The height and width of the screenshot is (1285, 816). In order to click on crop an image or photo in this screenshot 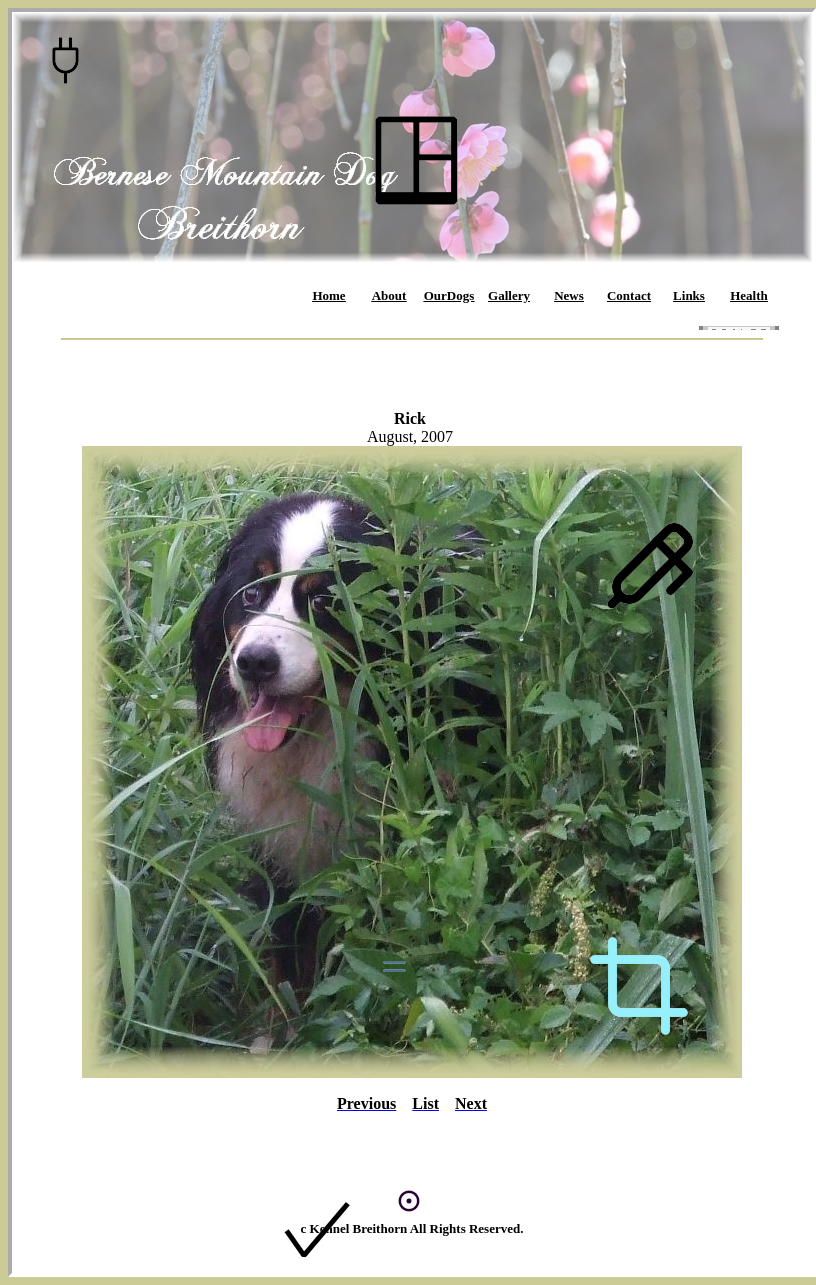, I will do `click(639, 986)`.